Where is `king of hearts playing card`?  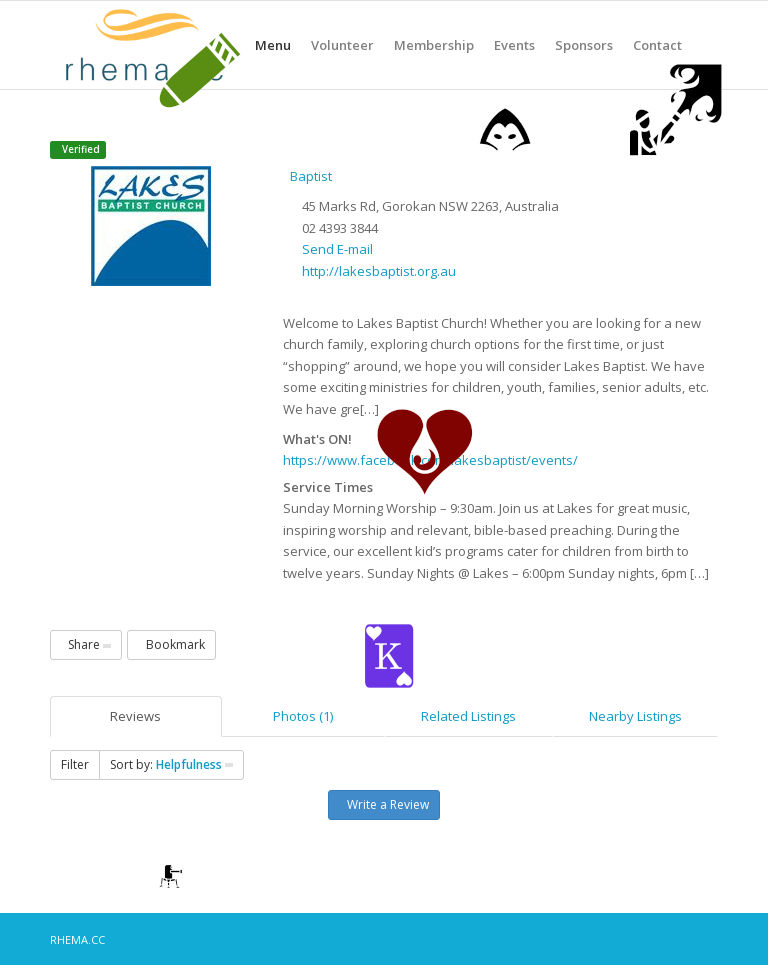
king of hearts playing card is located at coordinates (389, 656).